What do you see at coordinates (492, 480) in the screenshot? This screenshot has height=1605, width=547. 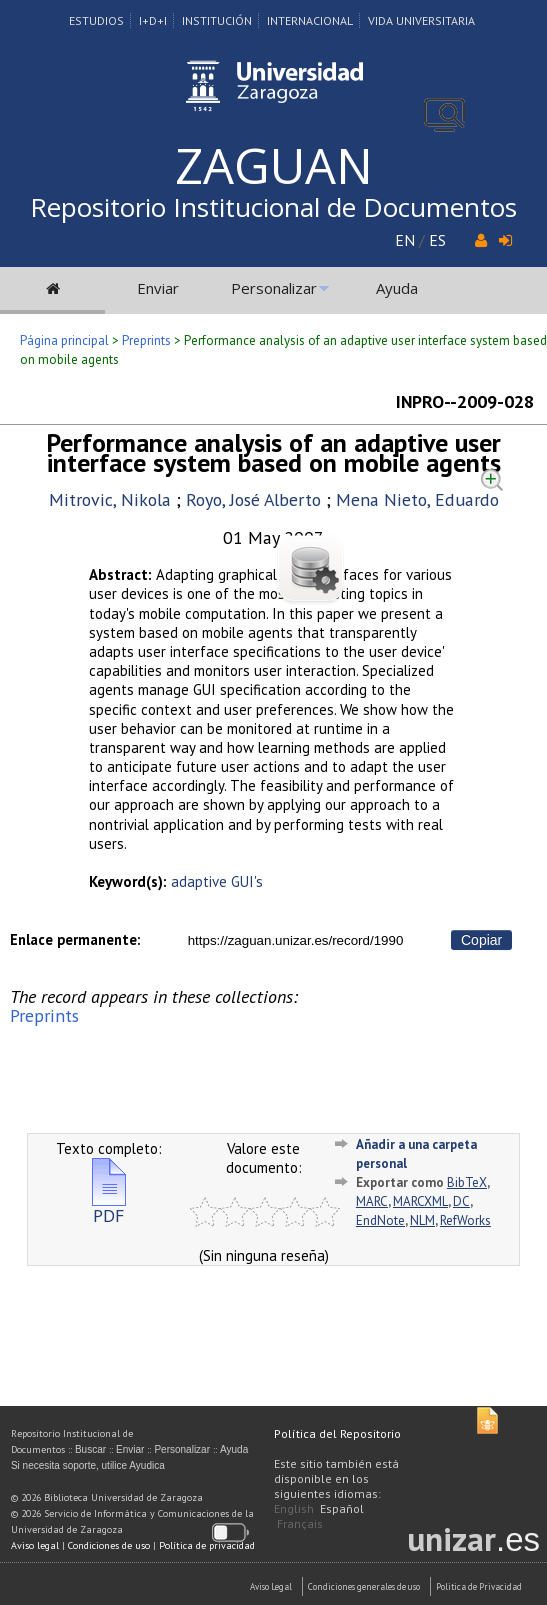 I see `zoom in on file or document` at bounding box center [492, 480].